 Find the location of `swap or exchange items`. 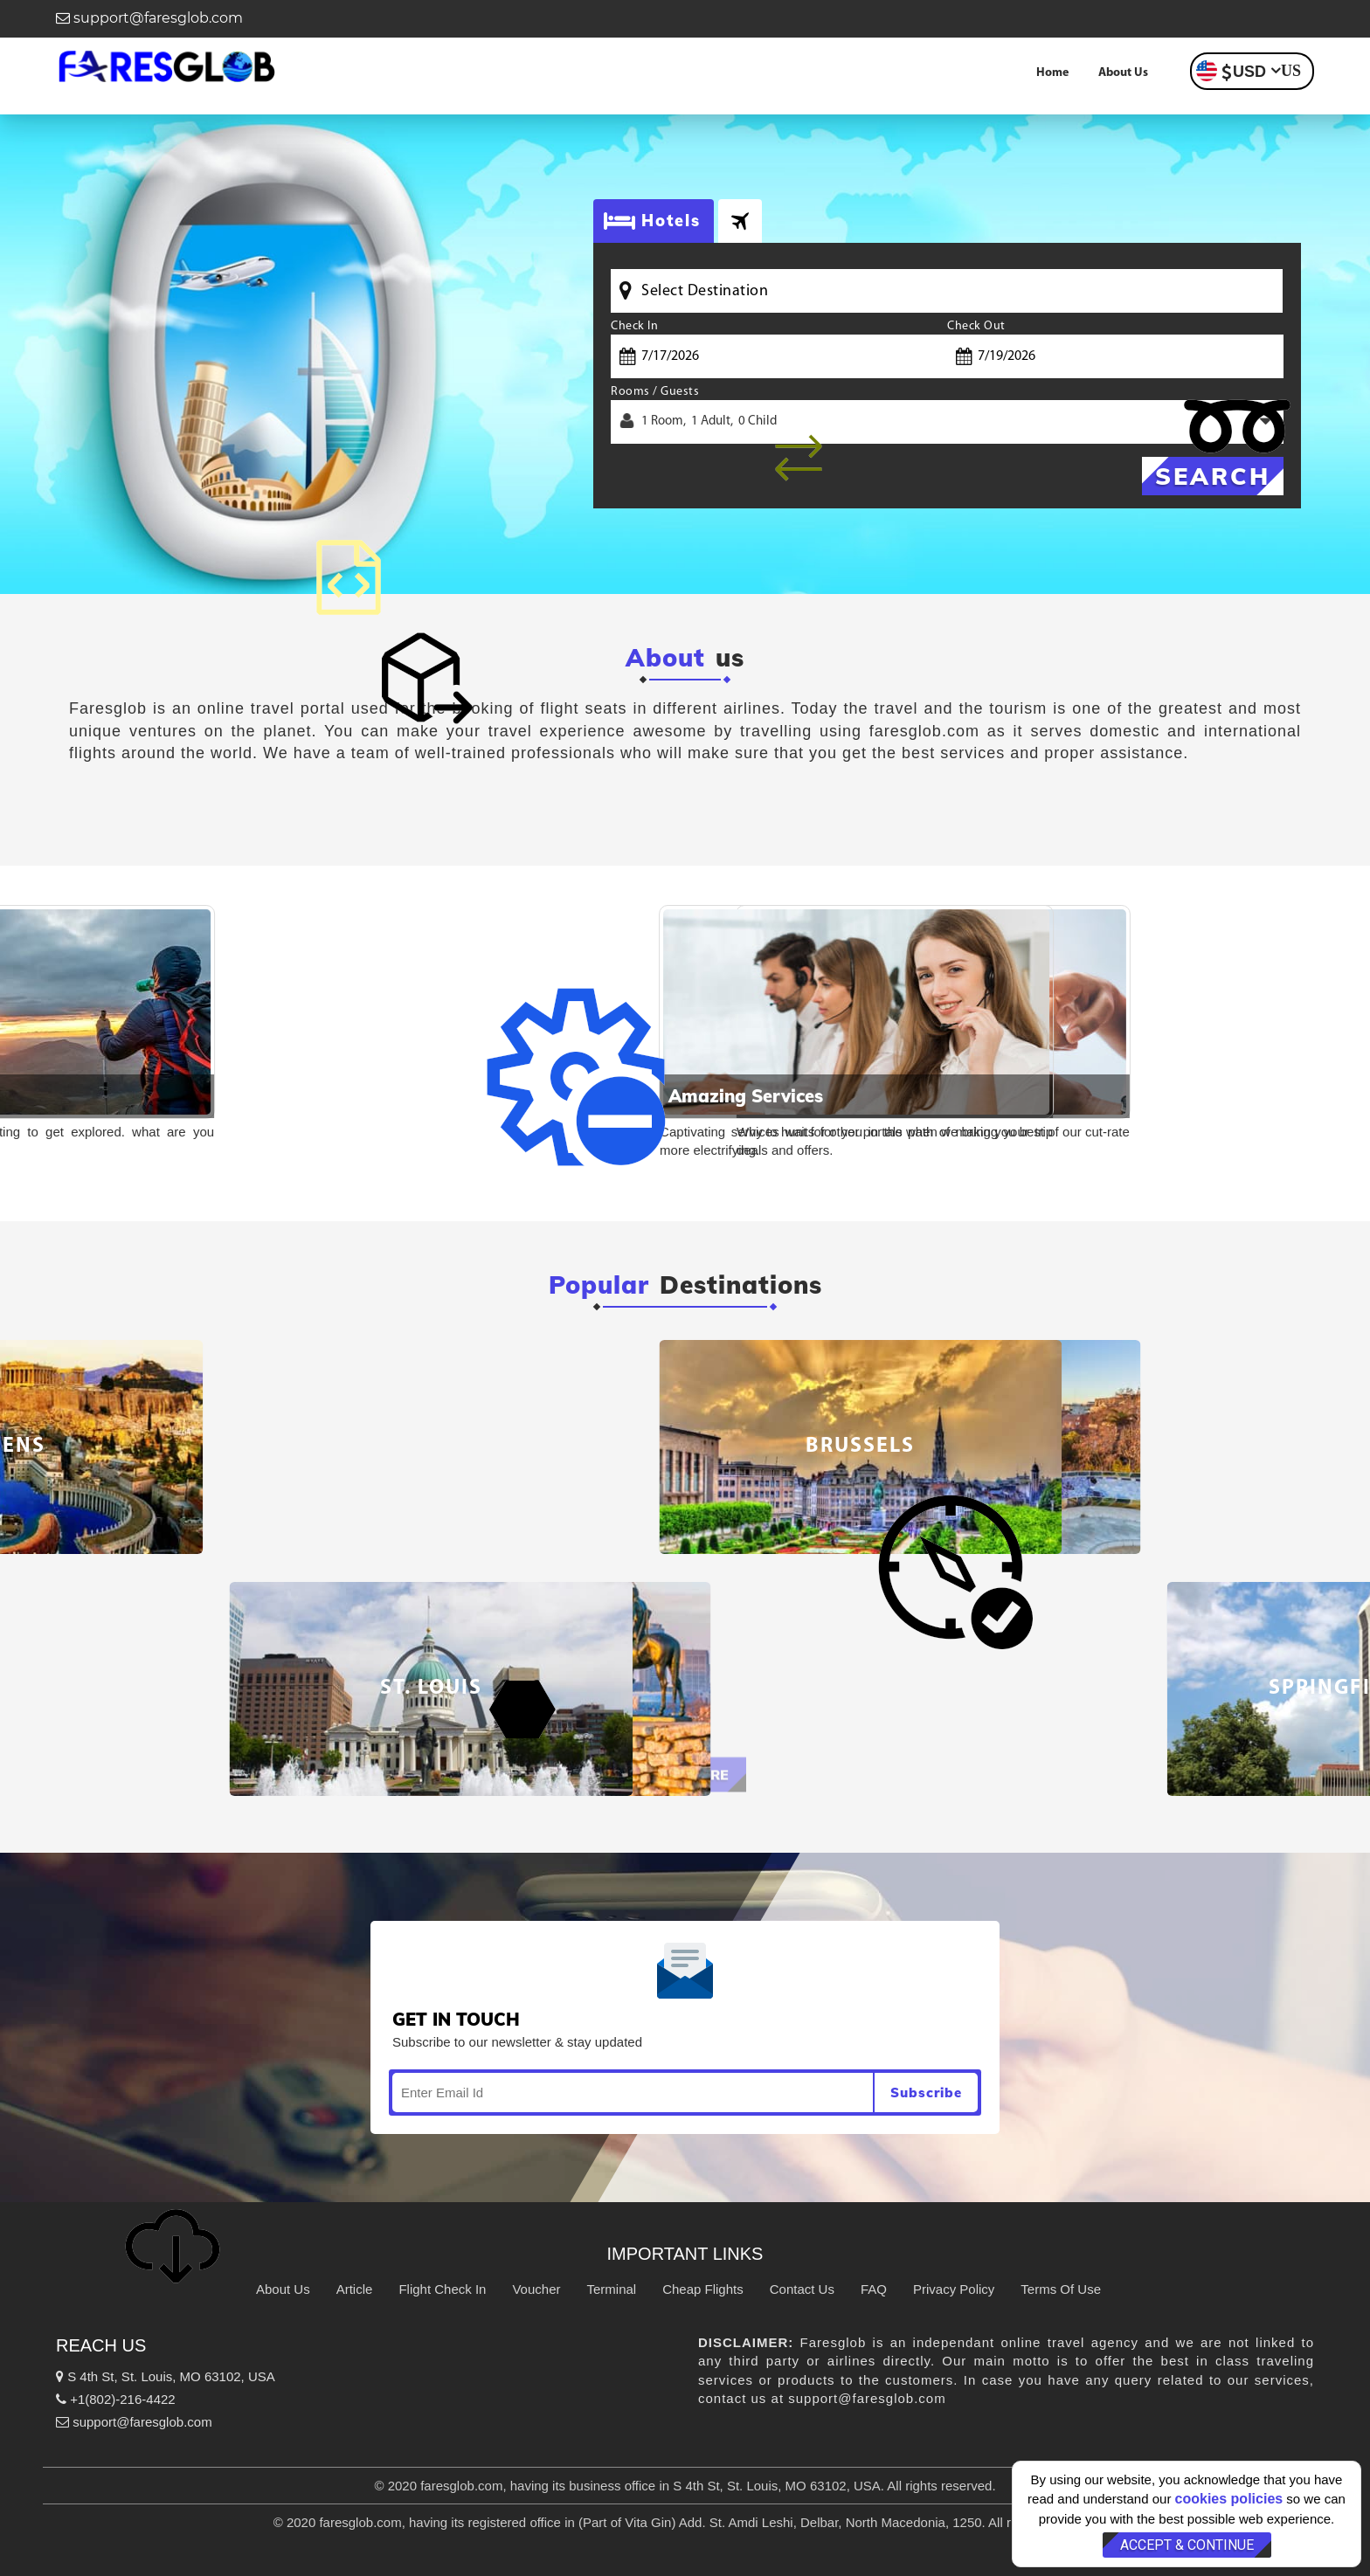

swap or exchange items is located at coordinates (799, 458).